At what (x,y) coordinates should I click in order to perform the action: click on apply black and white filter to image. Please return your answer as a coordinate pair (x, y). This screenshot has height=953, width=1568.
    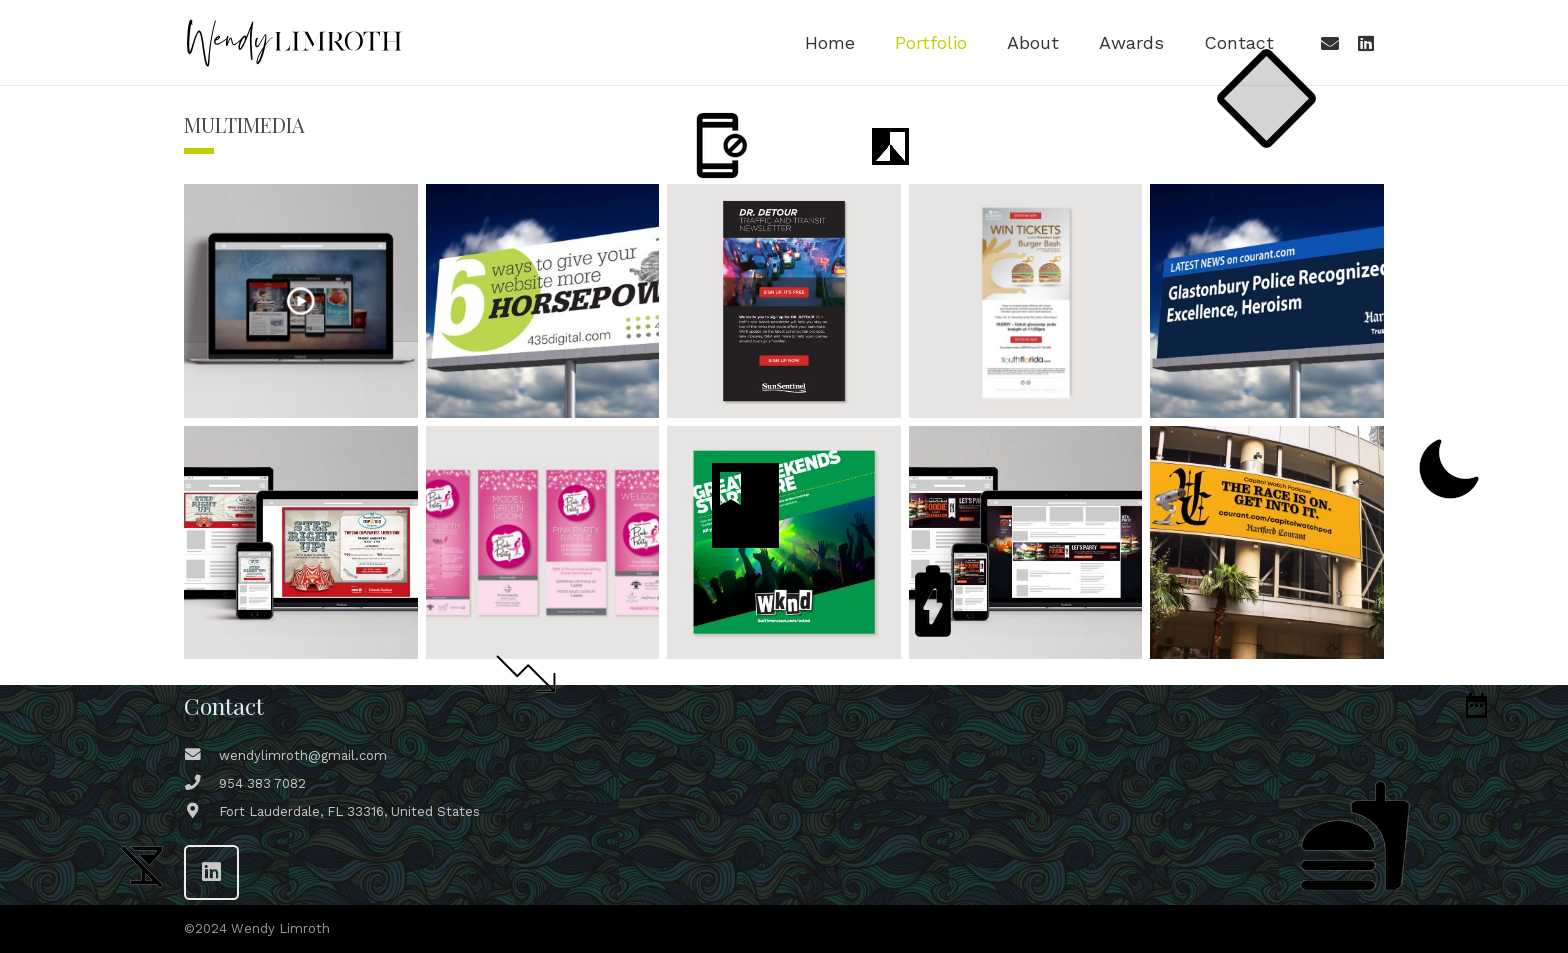
    Looking at the image, I should click on (890, 146).